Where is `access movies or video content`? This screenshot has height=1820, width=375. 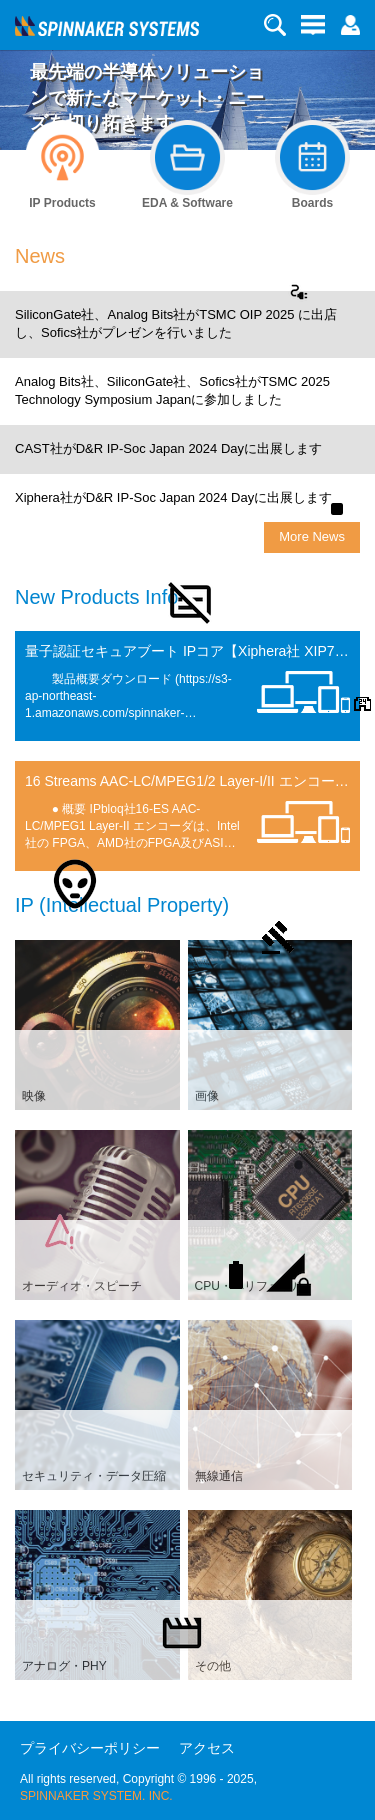 access movies or video content is located at coordinates (182, 1633).